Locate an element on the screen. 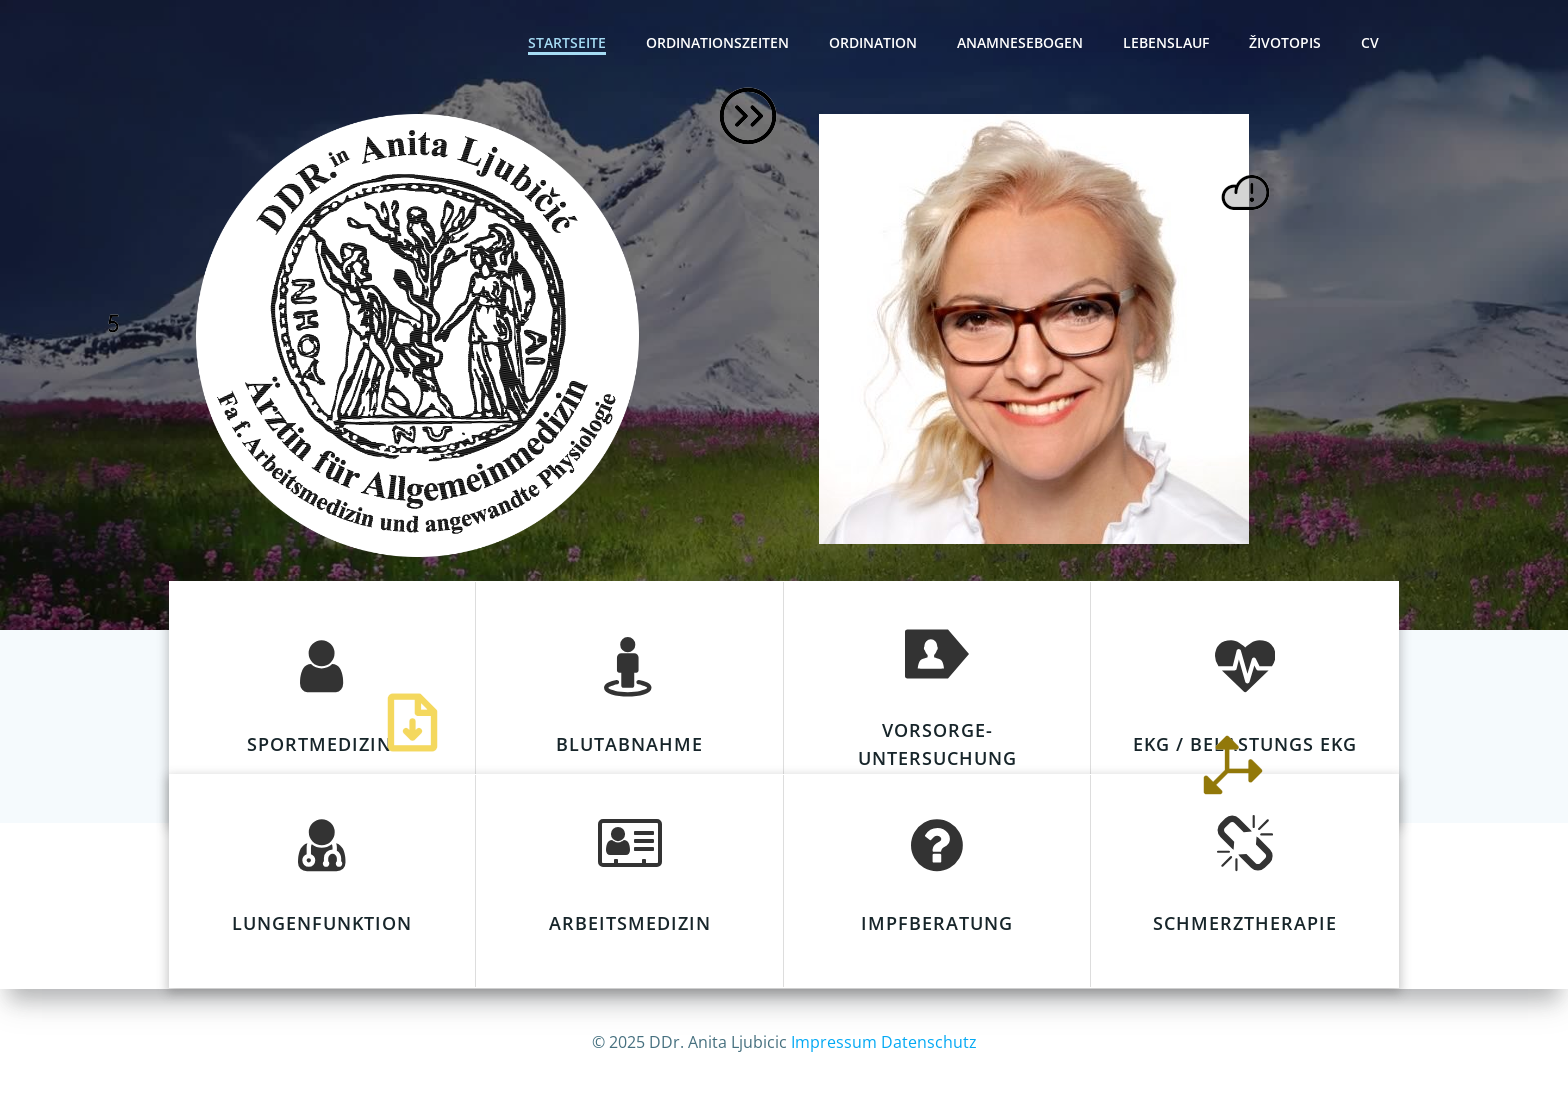 The height and width of the screenshot is (1102, 1568). cloud storage warning or issue detected is located at coordinates (1245, 192).